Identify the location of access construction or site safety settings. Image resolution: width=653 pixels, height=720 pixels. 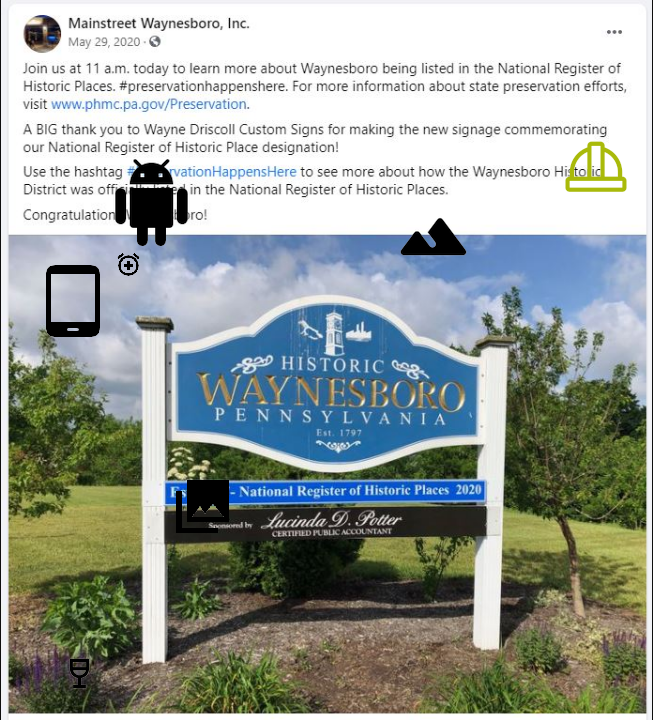
(596, 170).